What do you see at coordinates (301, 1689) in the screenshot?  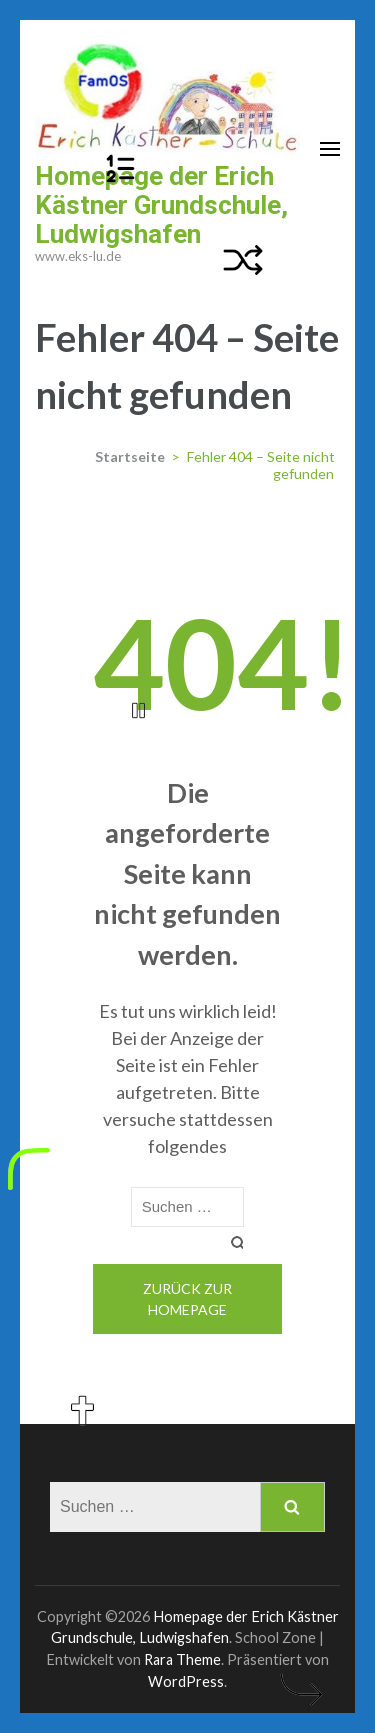 I see `reply to a message` at bounding box center [301, 1689].